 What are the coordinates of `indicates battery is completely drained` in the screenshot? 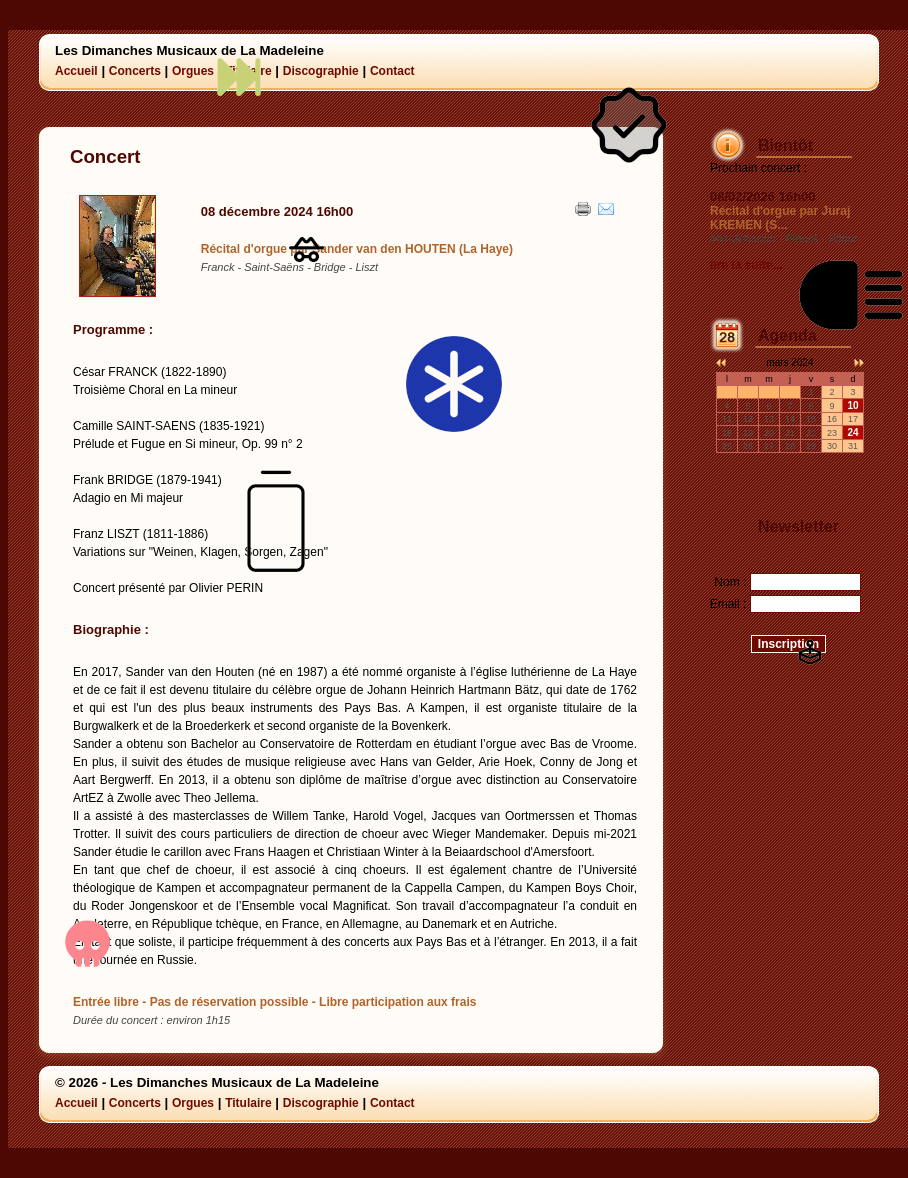 It's located at (276, 523).